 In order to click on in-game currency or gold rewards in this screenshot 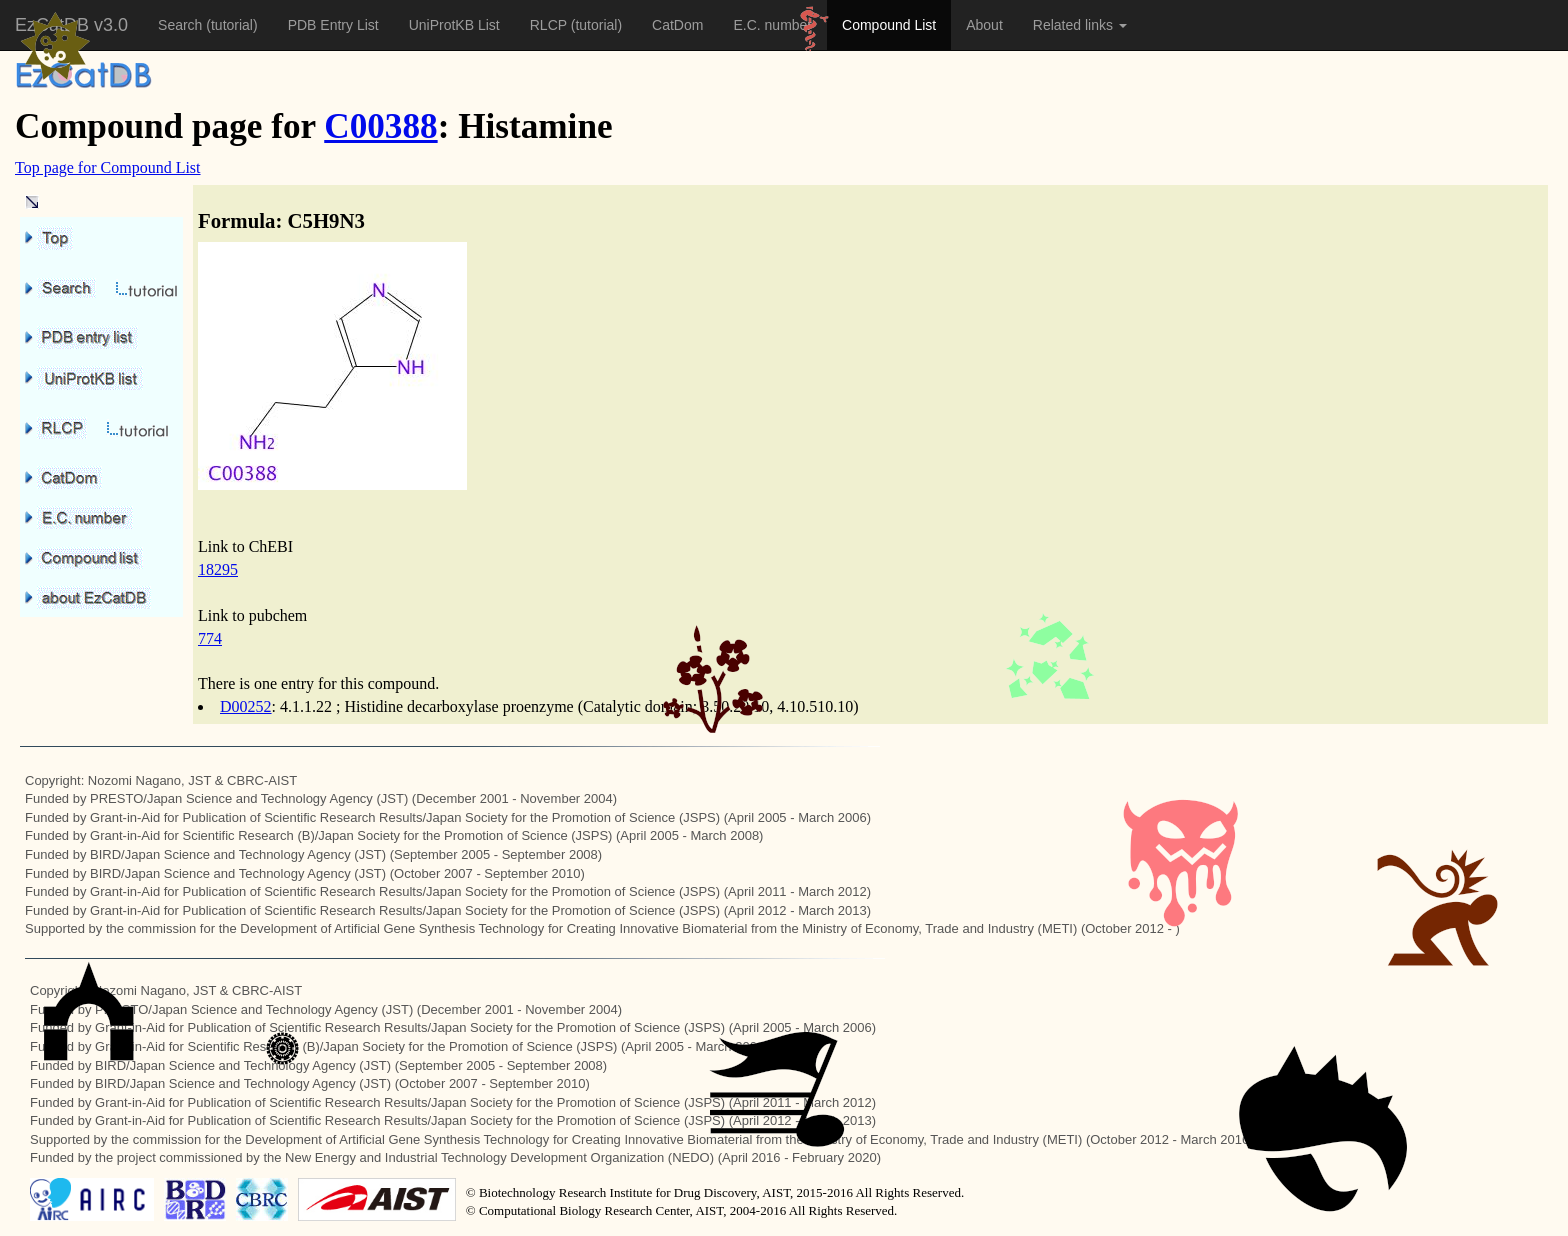, I will do `click(1050, 656)`.